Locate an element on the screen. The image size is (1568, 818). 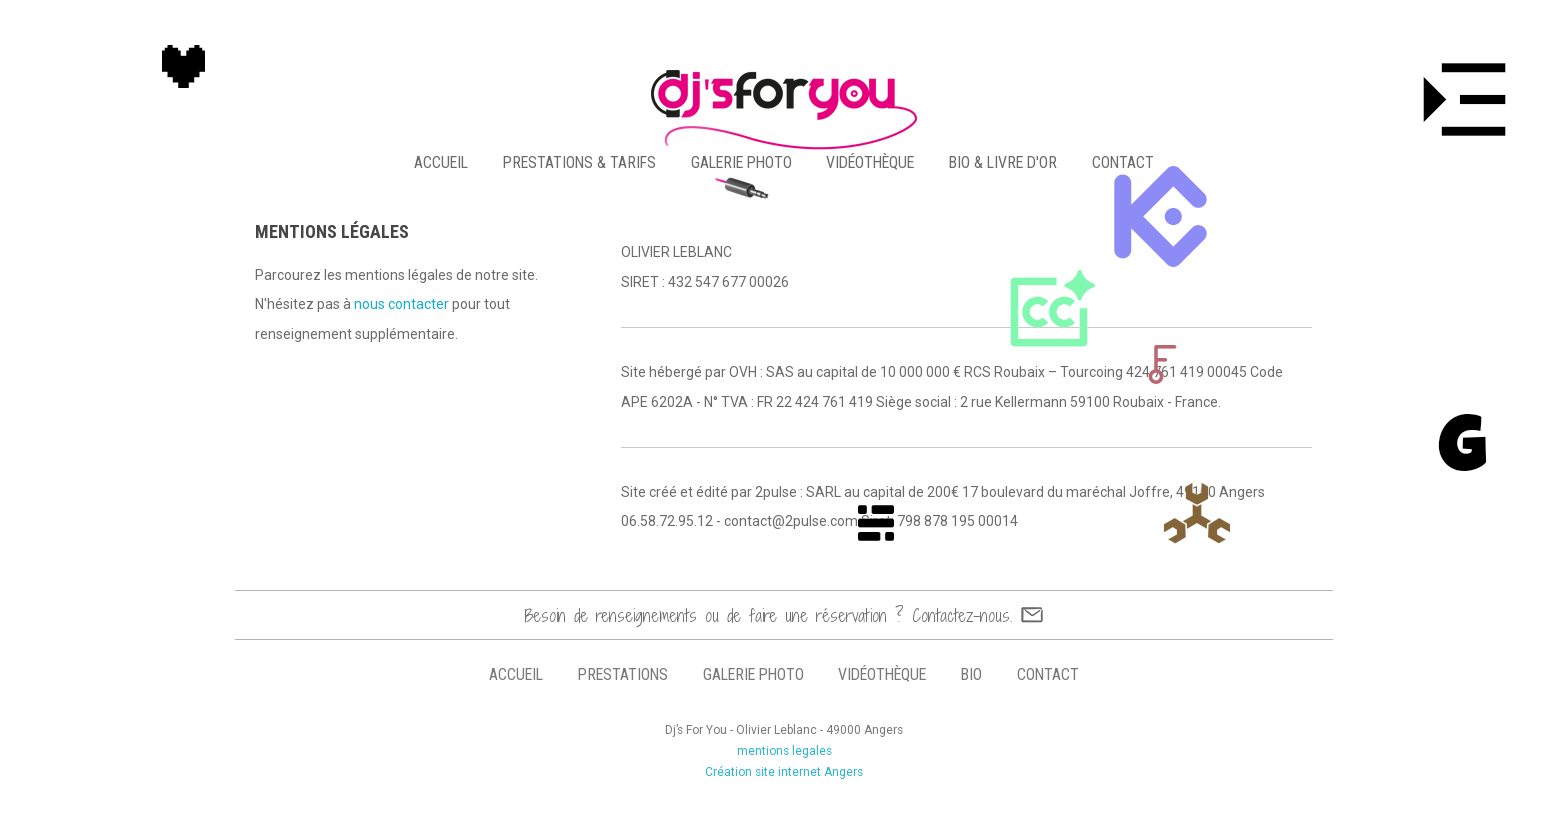
open the KuCoin cryptocurrency exchange app is located at coordinates (1160, 216).